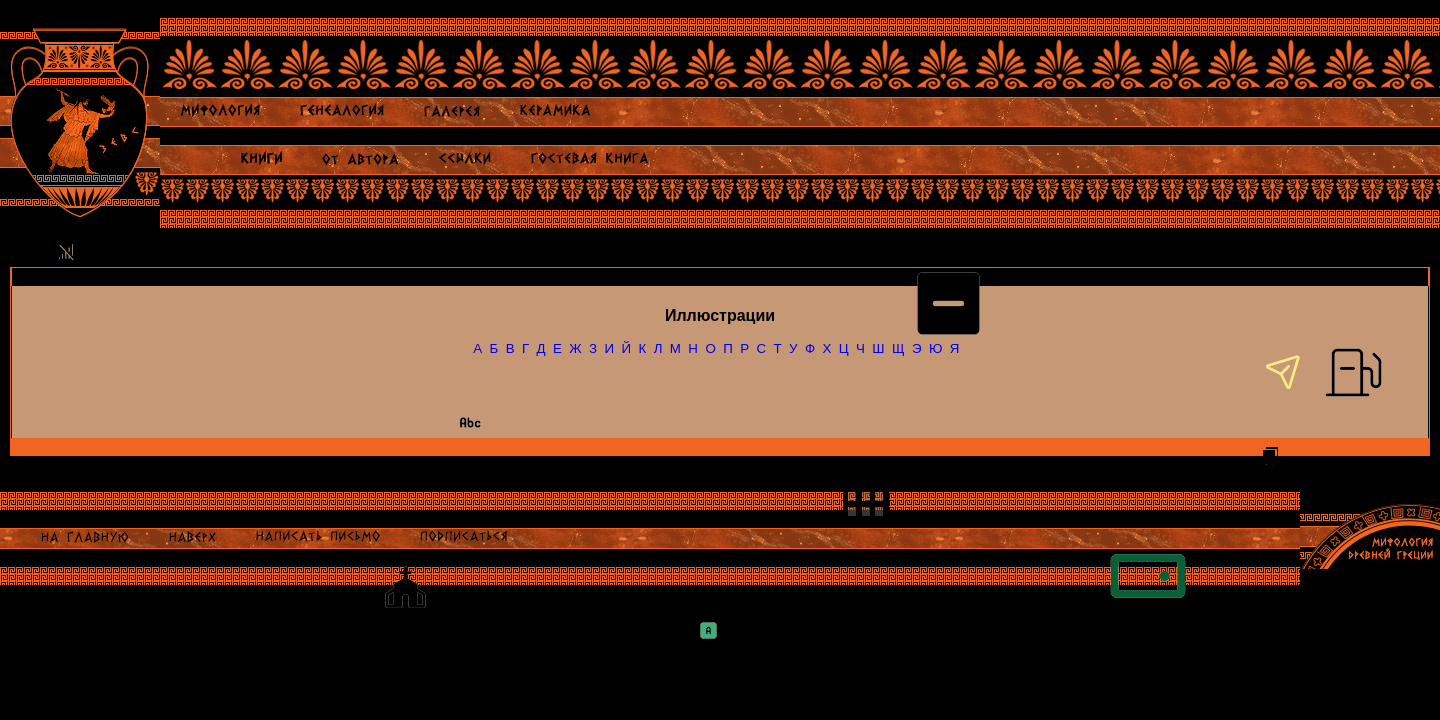 The height and width of the screenshot is (720, 1440). I want to click on view your saved bookmarks, so click(1270, 456).